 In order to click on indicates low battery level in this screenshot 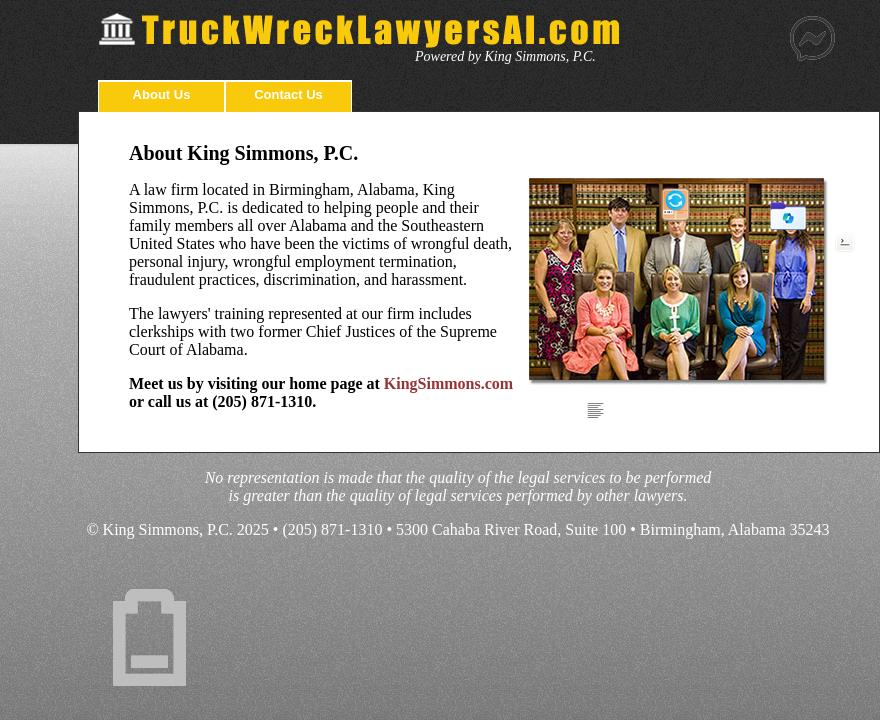, I will do `click(149, 637)`.